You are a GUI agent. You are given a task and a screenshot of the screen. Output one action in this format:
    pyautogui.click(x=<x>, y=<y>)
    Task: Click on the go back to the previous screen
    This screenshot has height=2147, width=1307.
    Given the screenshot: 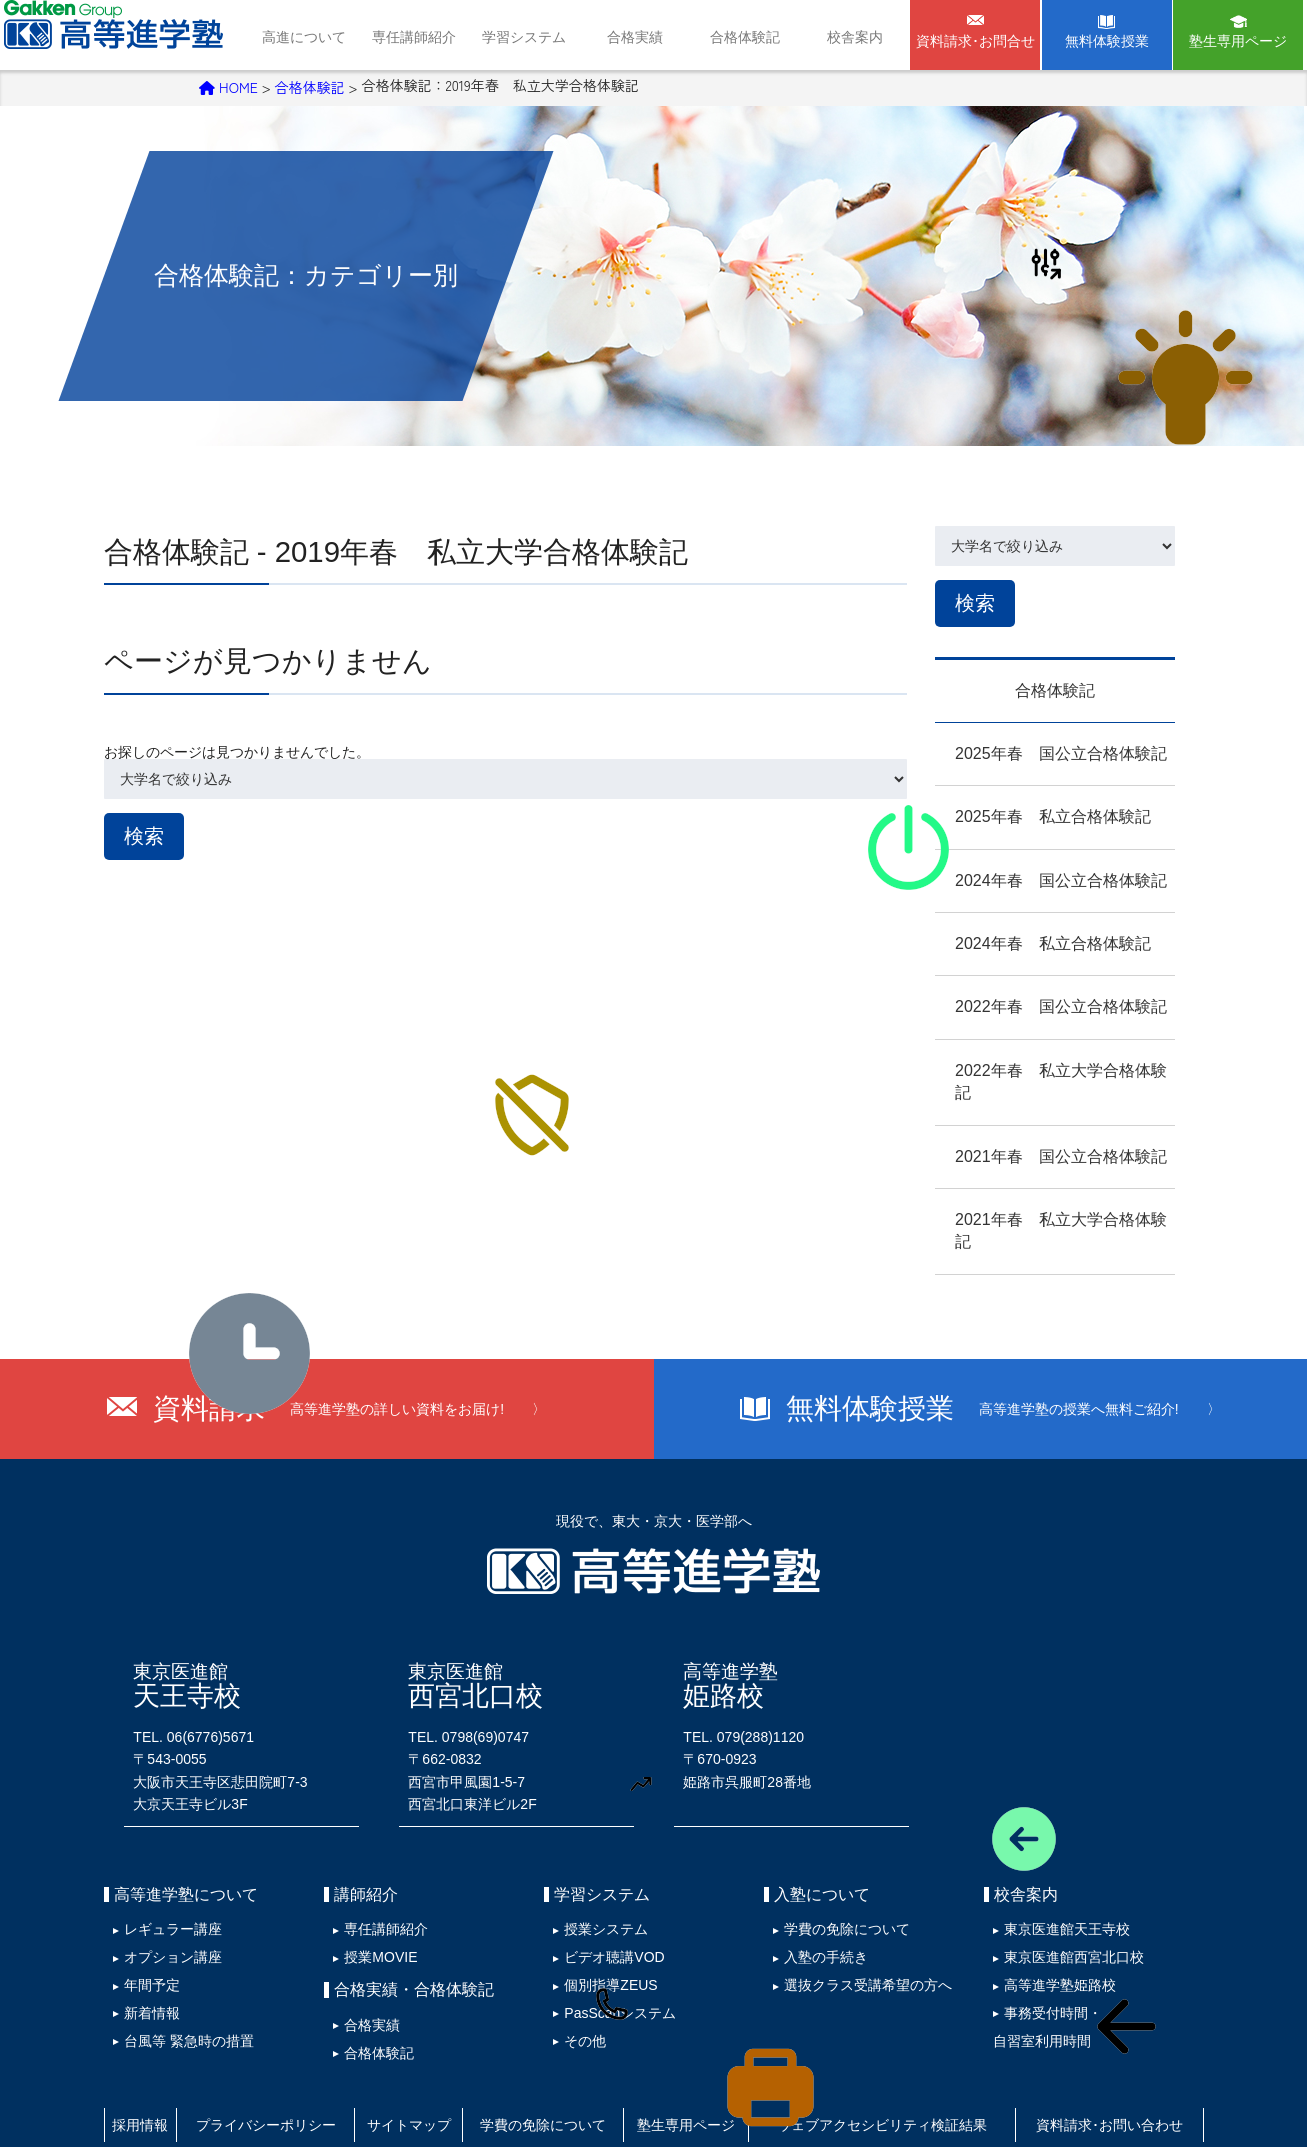 What is the action you would take?
    pyautogui.click(x=1024, y=1839)
    